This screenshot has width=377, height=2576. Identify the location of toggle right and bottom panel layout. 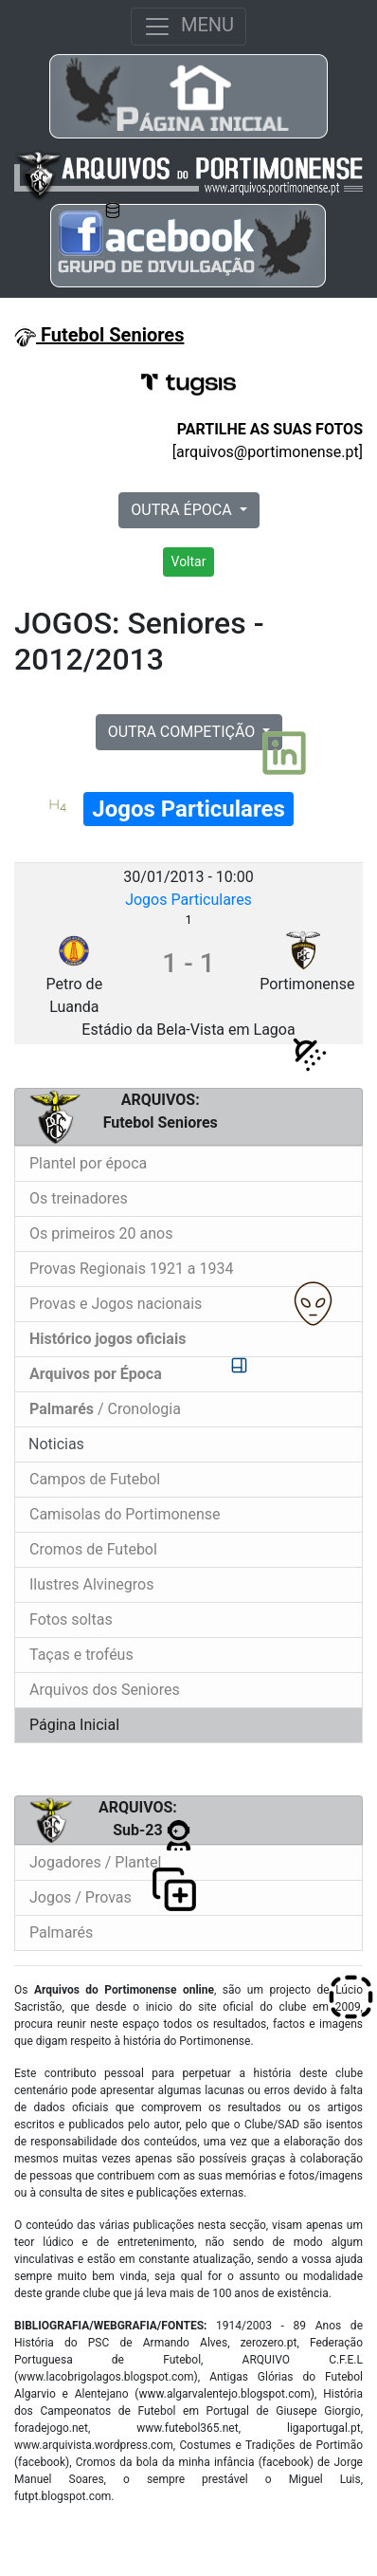
(239, 1365).